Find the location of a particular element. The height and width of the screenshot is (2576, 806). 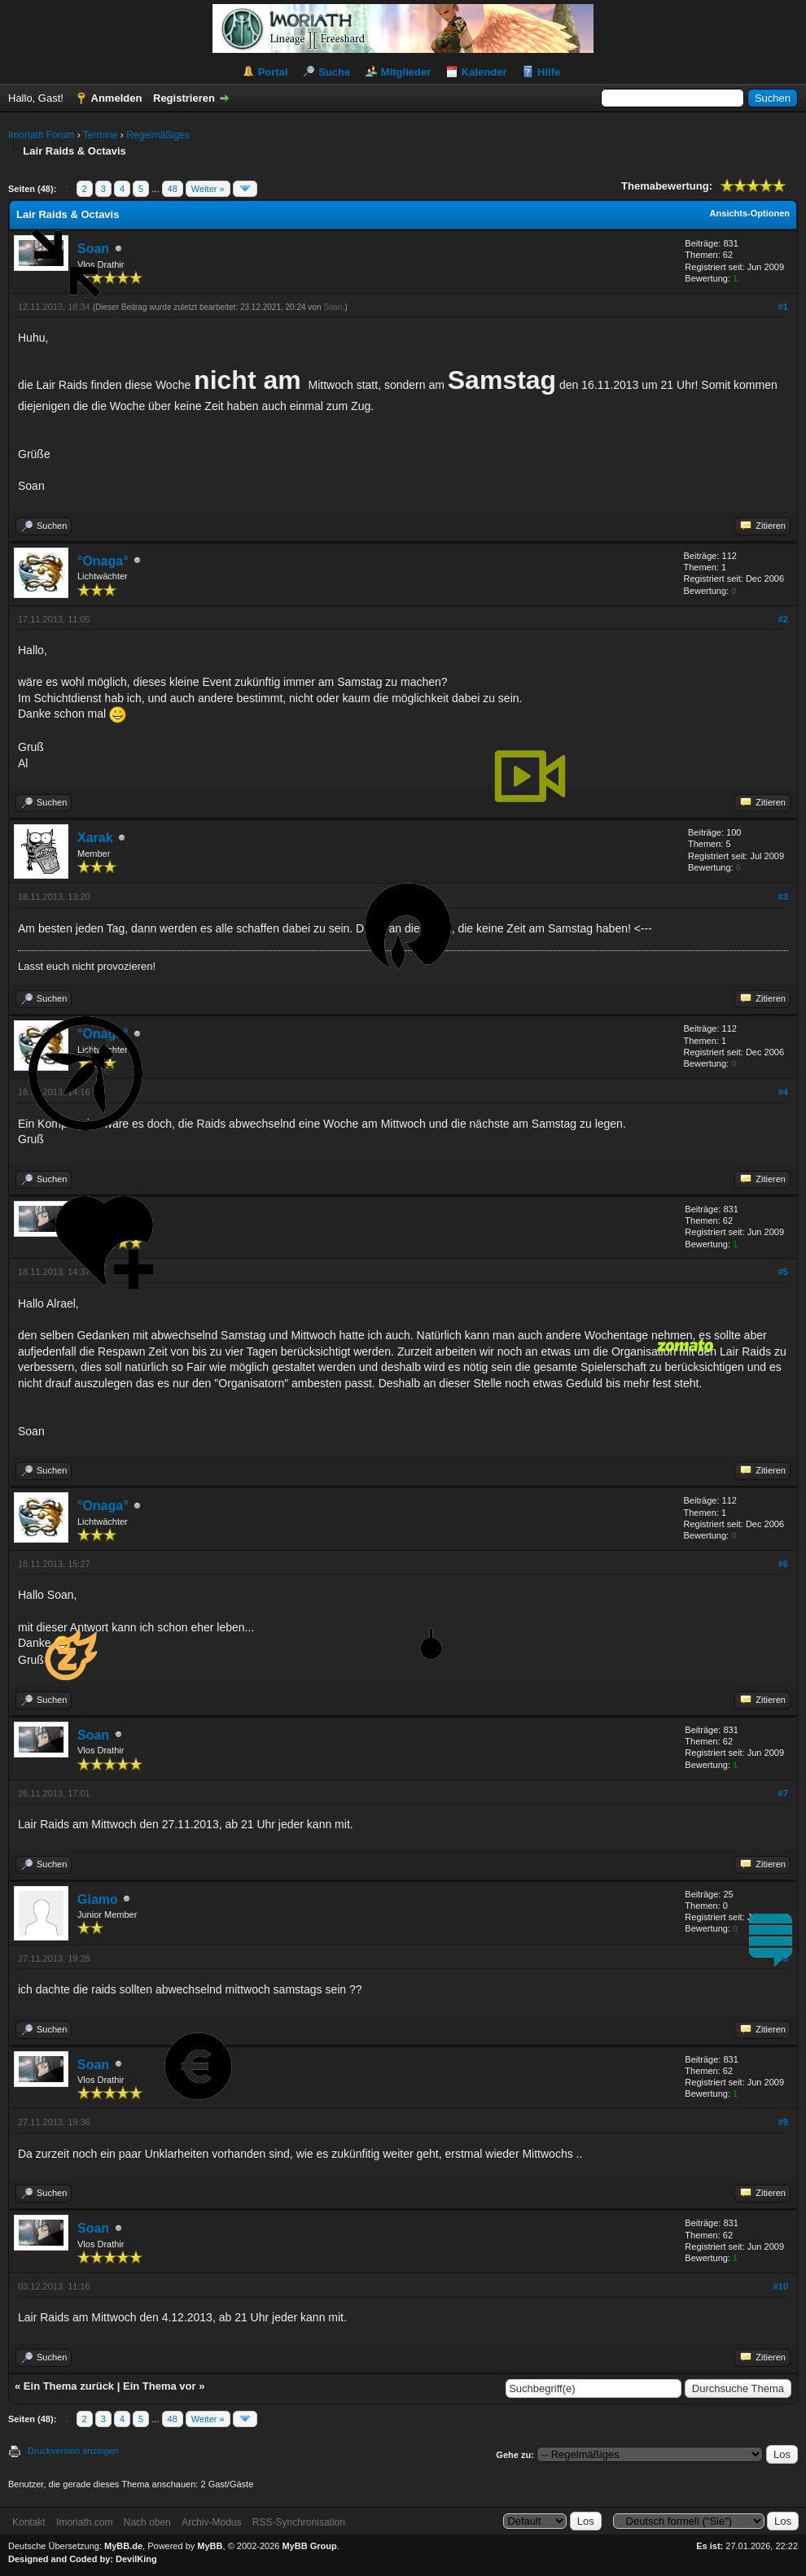

OWASP (Open Web Application Security Project) logo is located at coordinates (85, 1073).